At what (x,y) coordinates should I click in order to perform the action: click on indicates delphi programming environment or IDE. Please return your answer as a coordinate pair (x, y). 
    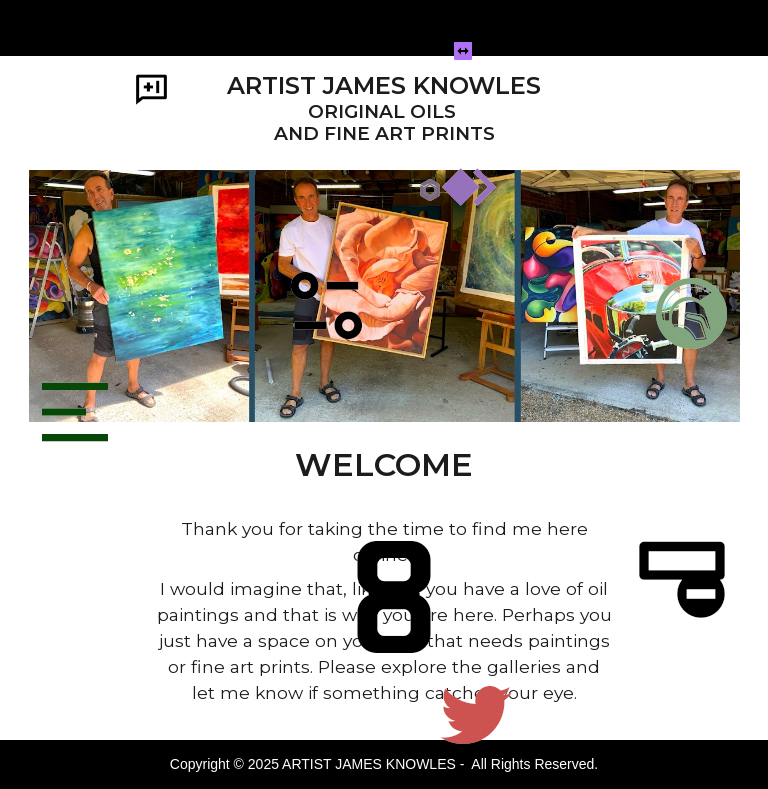
    Looking at the image, I should click on (691, 313).